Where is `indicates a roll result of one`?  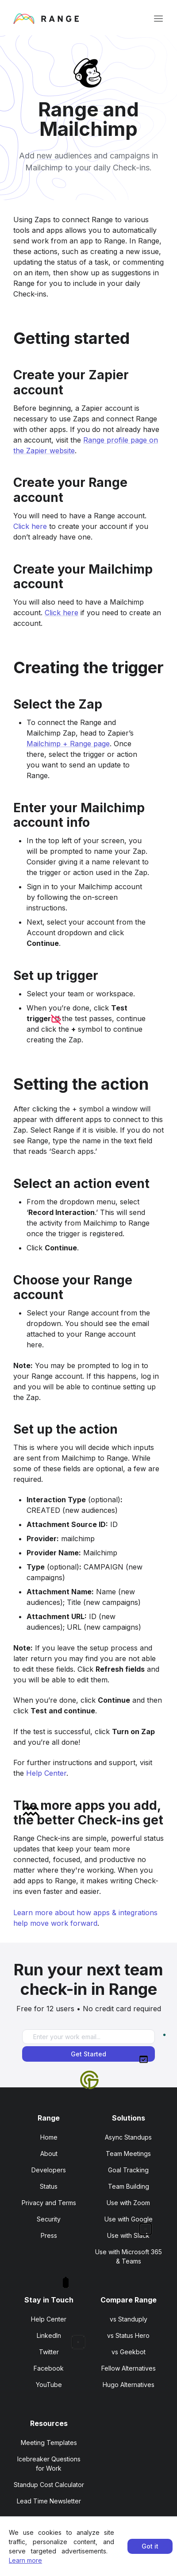
indicates a roll result of one is located at coordinates (78, 2342).